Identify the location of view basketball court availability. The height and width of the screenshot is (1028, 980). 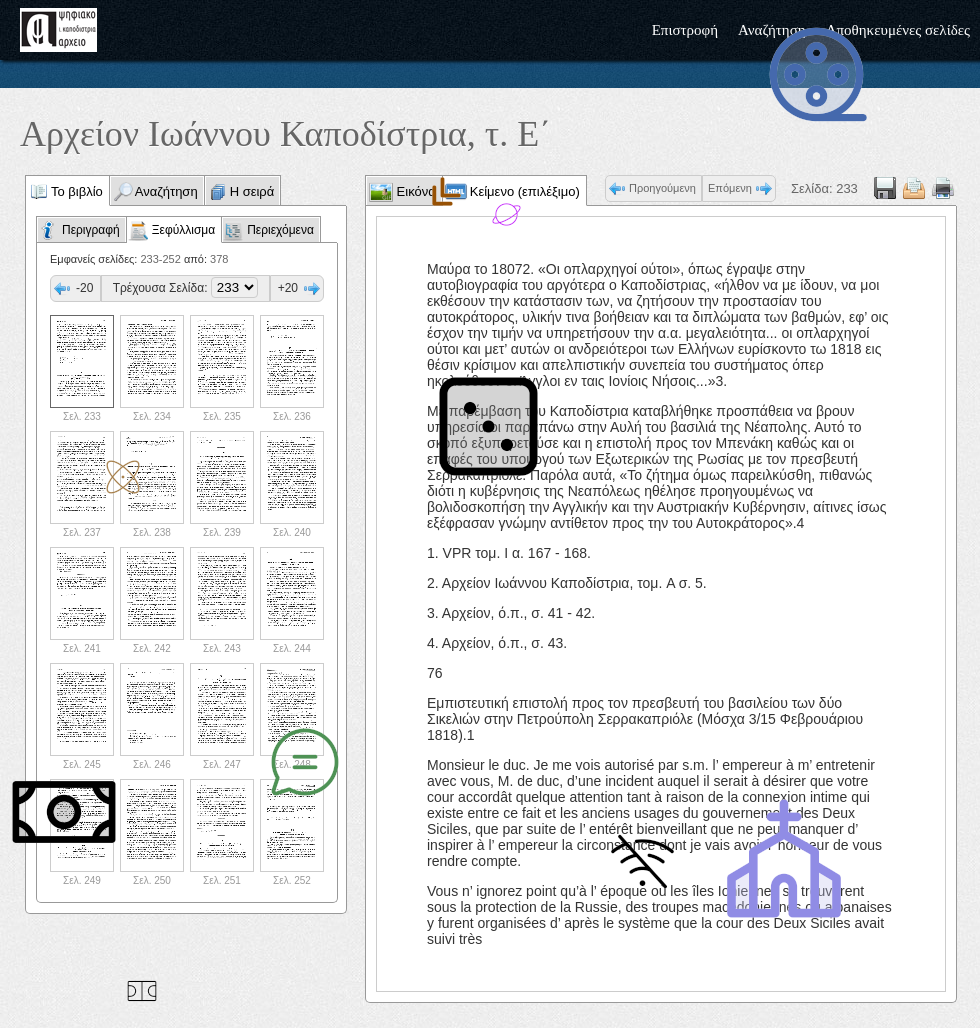
(142, 991).